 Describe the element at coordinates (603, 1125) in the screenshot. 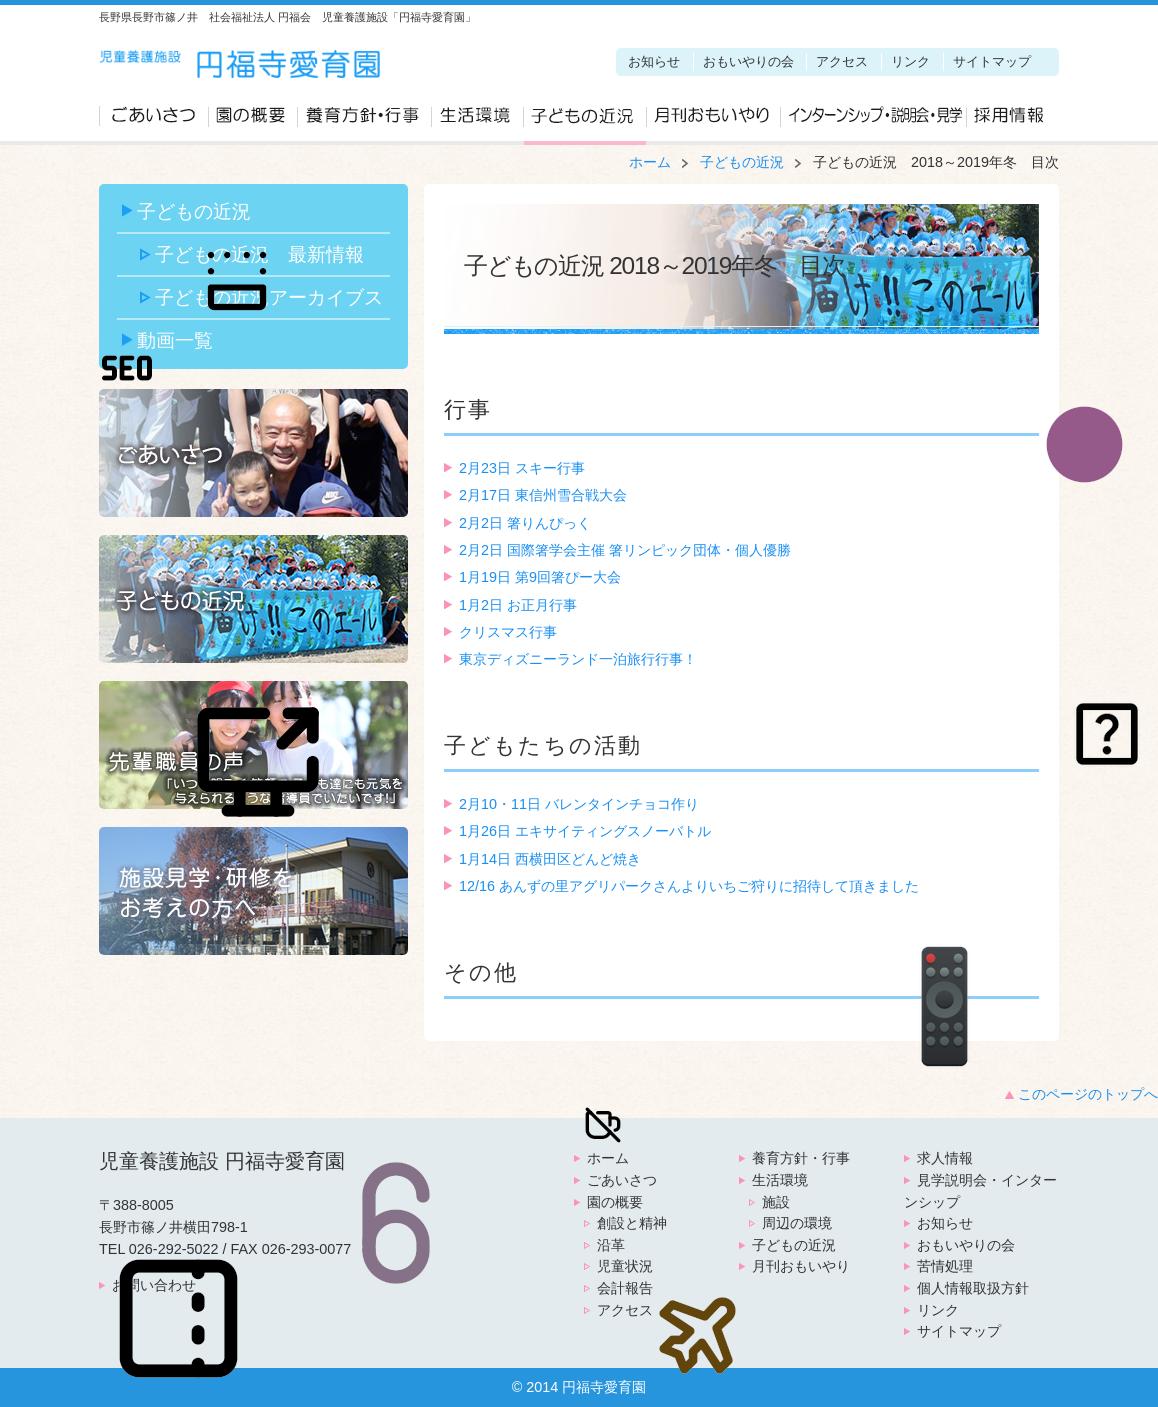

I see `no beverages allowed` at that location.